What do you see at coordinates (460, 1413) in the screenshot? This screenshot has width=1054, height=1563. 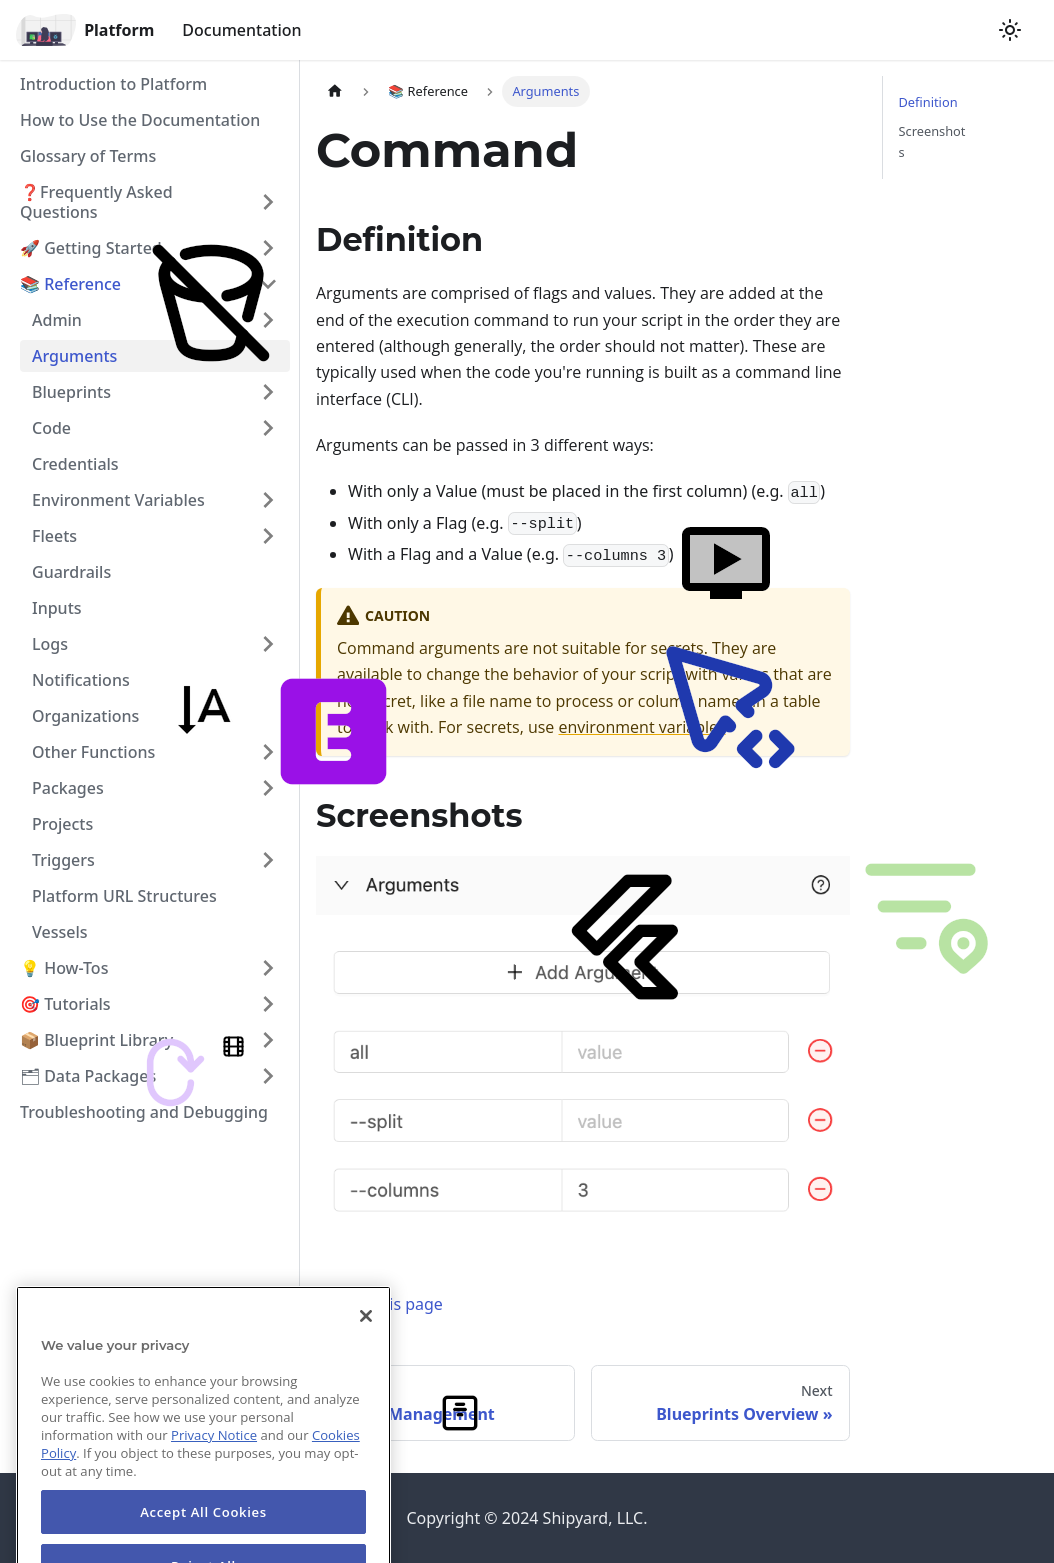 I see `align content to top center of container` at bounding box center [460, 1413].